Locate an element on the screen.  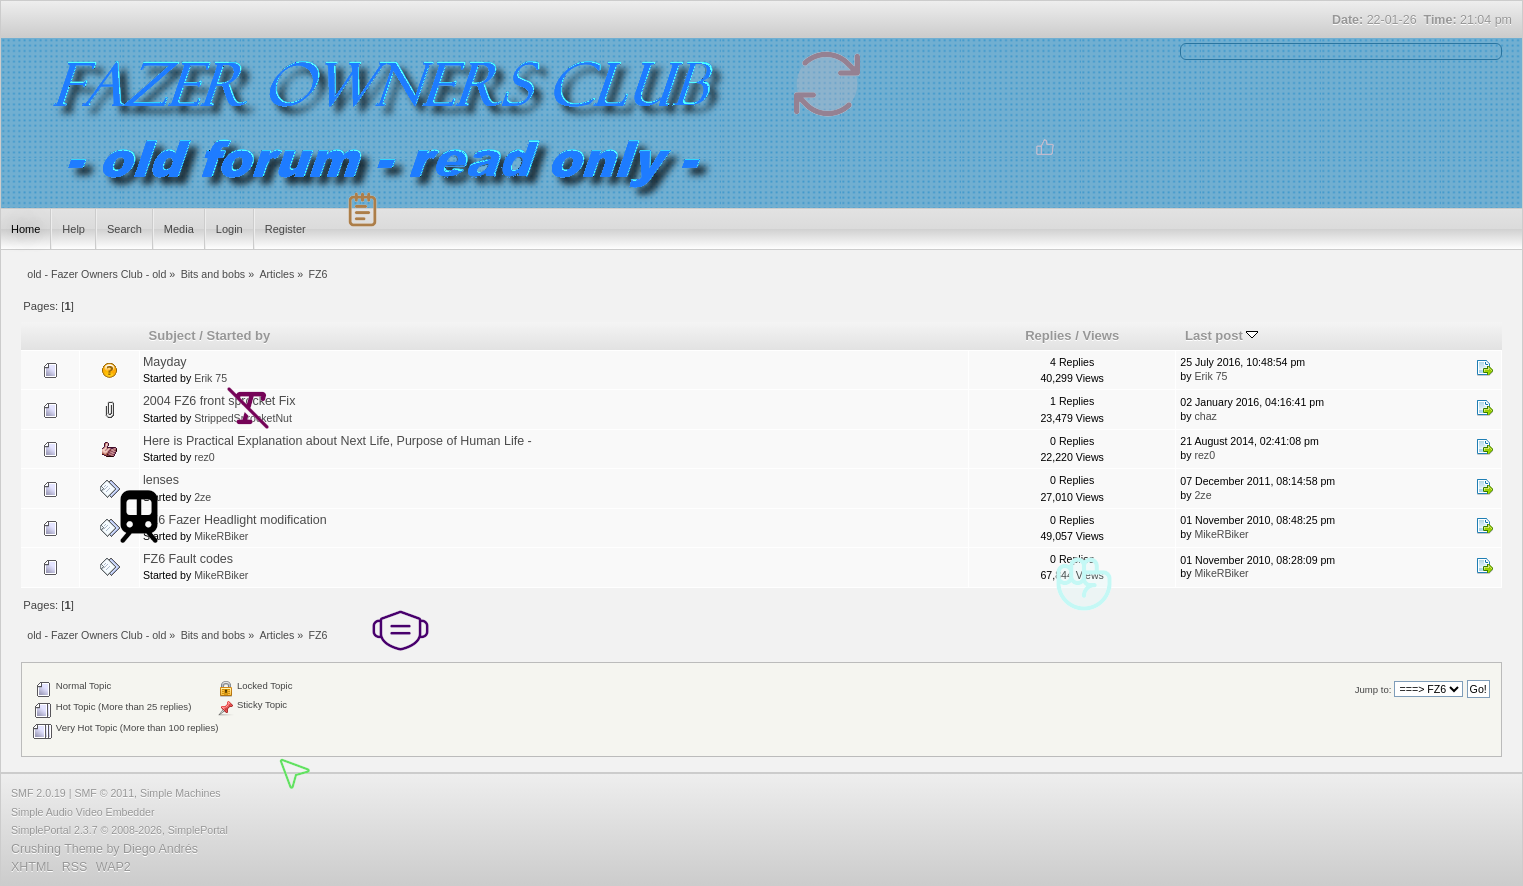
indicates face mask required or health safety guidelines is located at coordinates (400, 631).